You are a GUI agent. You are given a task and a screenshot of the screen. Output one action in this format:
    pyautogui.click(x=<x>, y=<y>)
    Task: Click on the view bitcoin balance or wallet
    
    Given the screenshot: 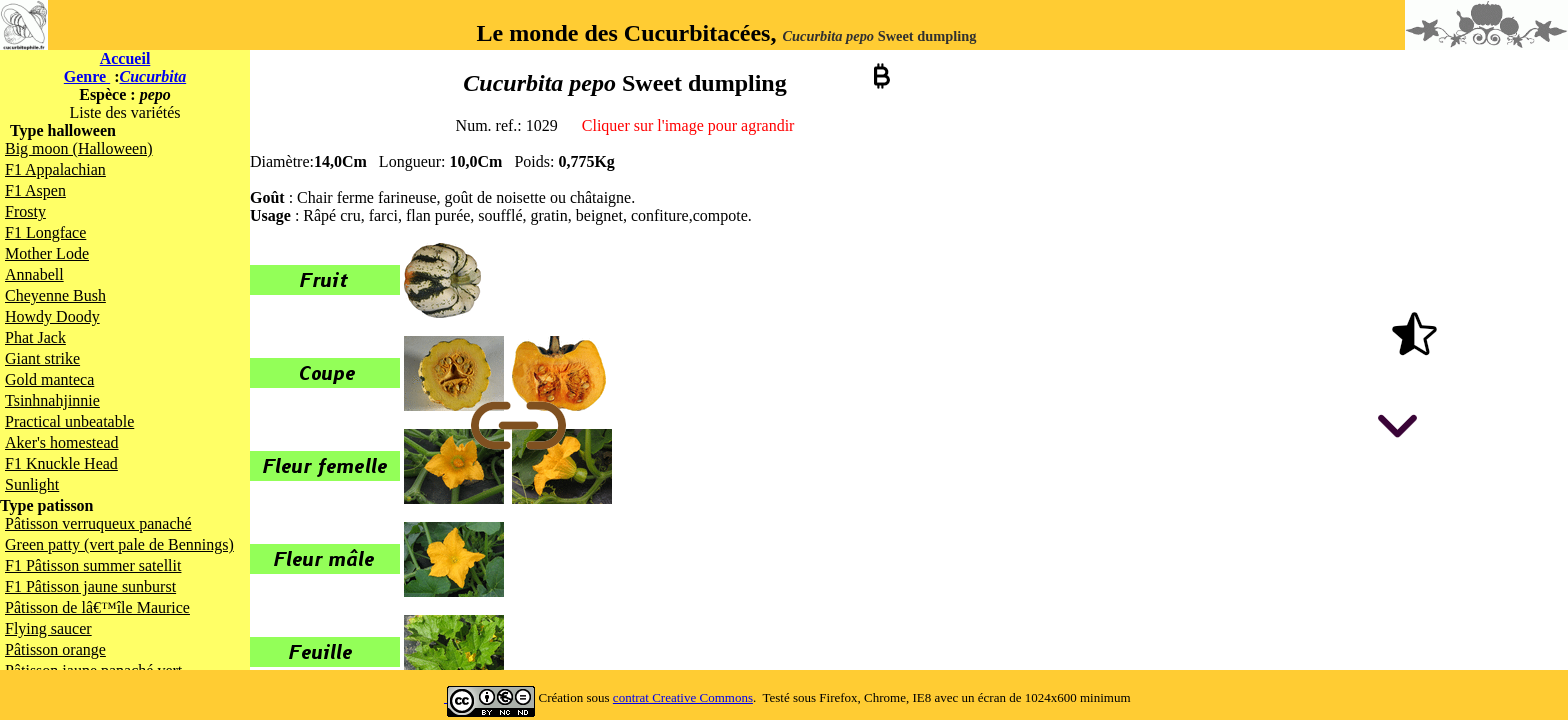 What is the action you would take?
    pyautogui.click(x=882, y=76)
    